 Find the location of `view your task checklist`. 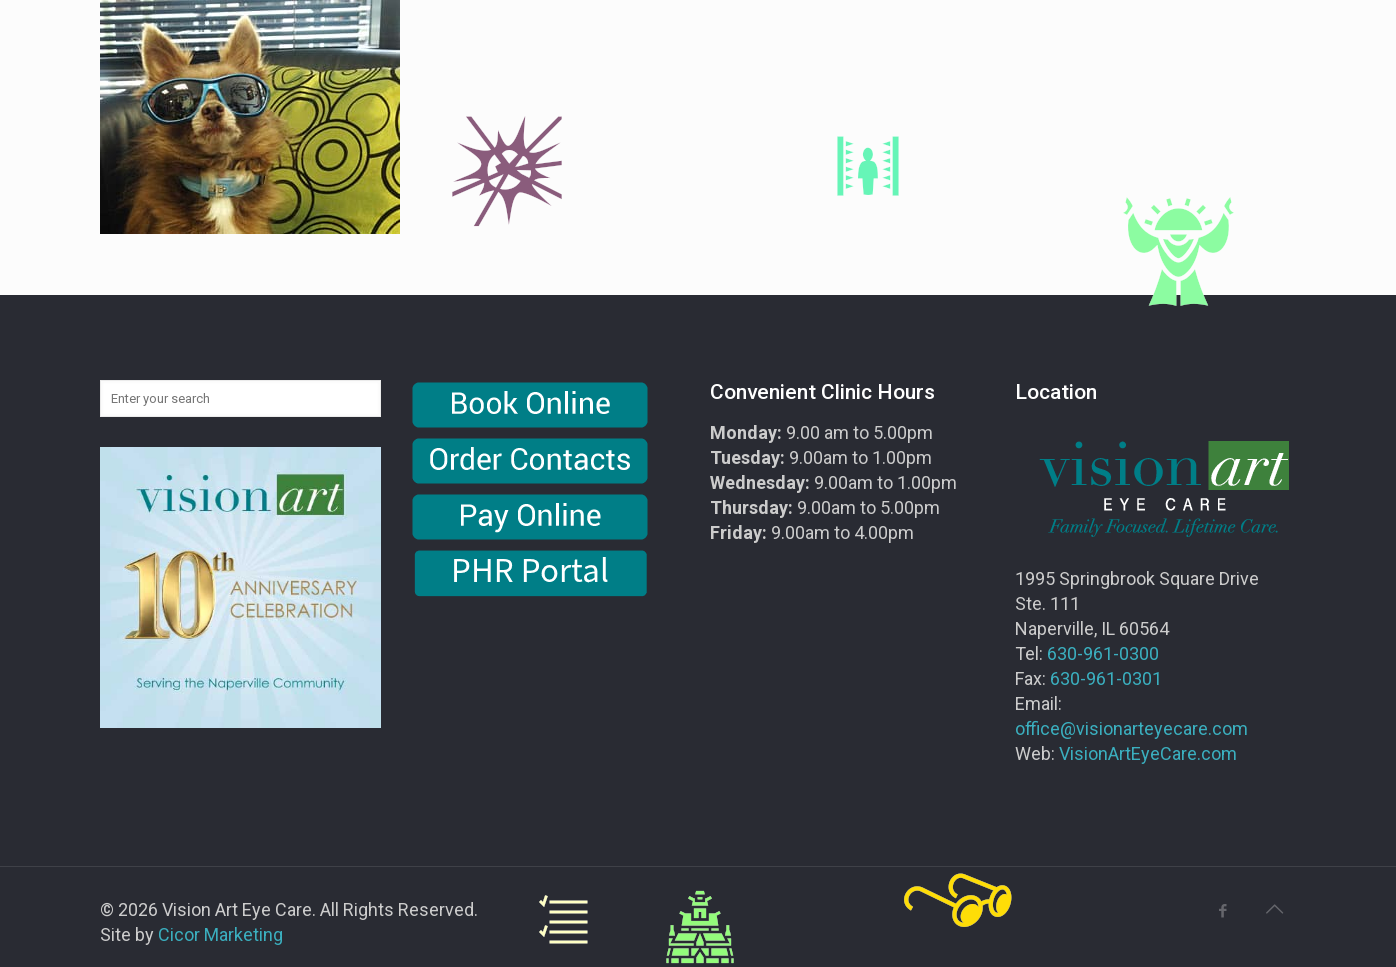

view your task checklist is located at coordinates (566, 922).